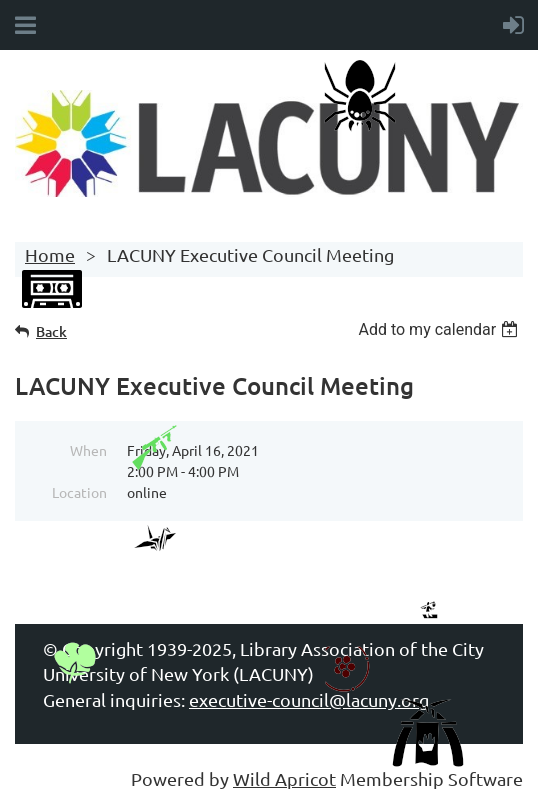  I want to click on indicates cotton or natural fiber material, so click(75, 663).